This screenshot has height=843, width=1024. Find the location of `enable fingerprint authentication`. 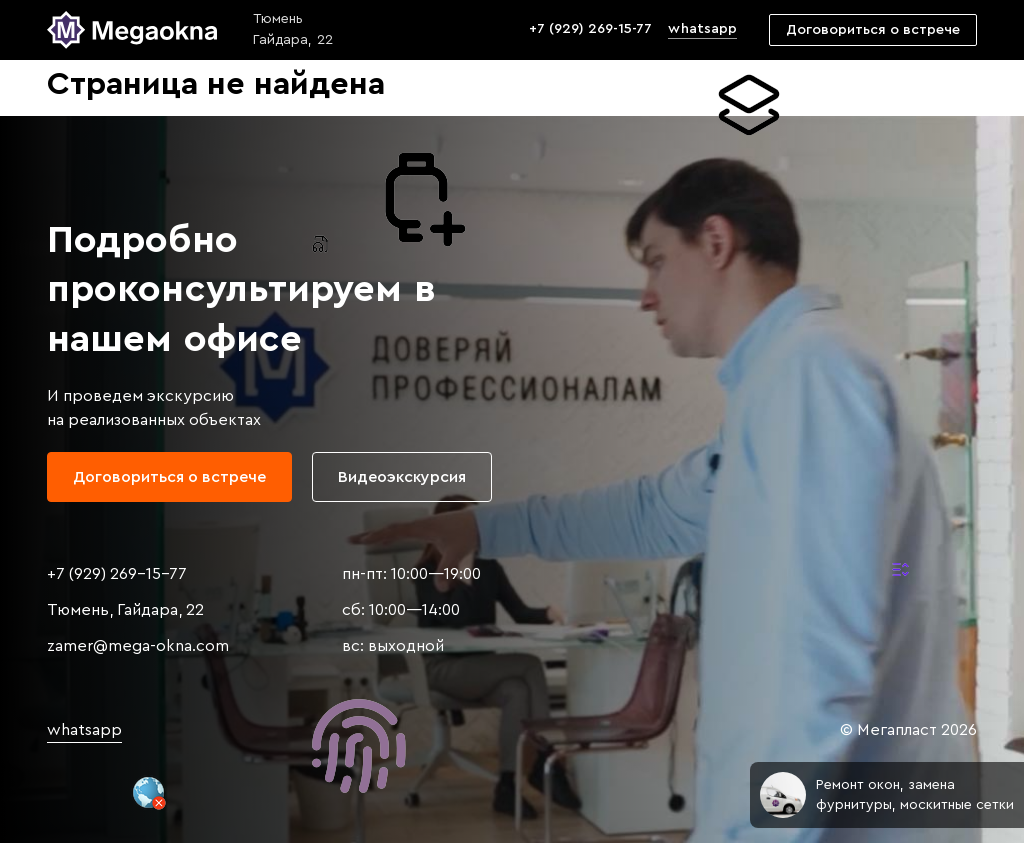

enable fingerprint authentication is located at coordinates (359, 746).